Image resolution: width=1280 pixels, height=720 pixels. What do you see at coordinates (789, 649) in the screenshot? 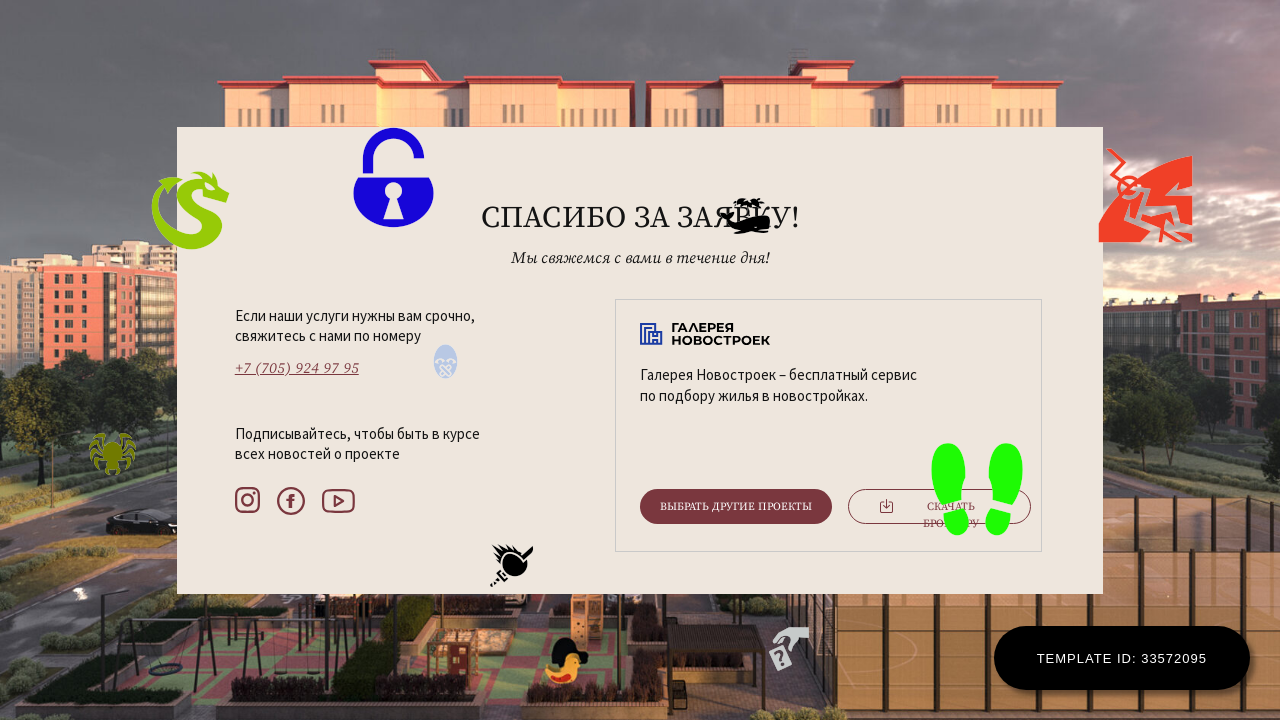
I see `draw a random card from the deck` at bounding box center [789, 649].